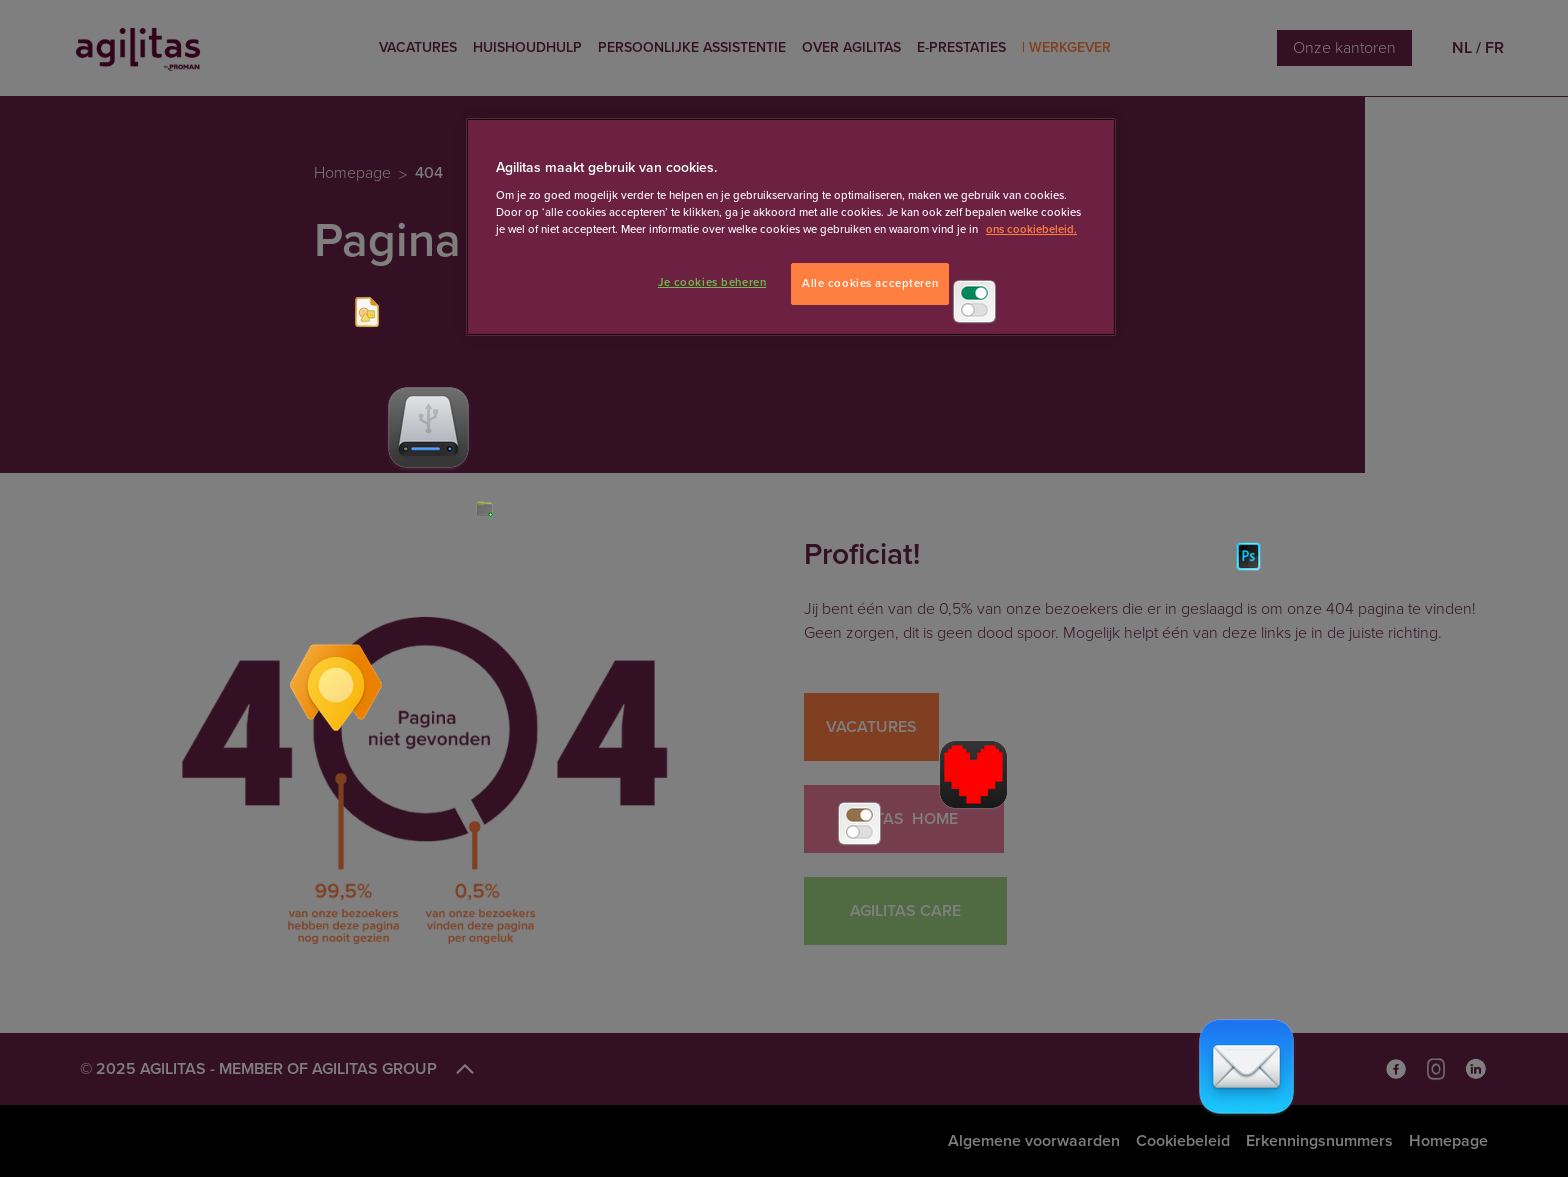 Image resolution: width=1568 pixels, height=1177 pixels. What do you see at coordinates (484, 508) in the screenshot?
I see `create a new folder` at bounding box center [484, 508].